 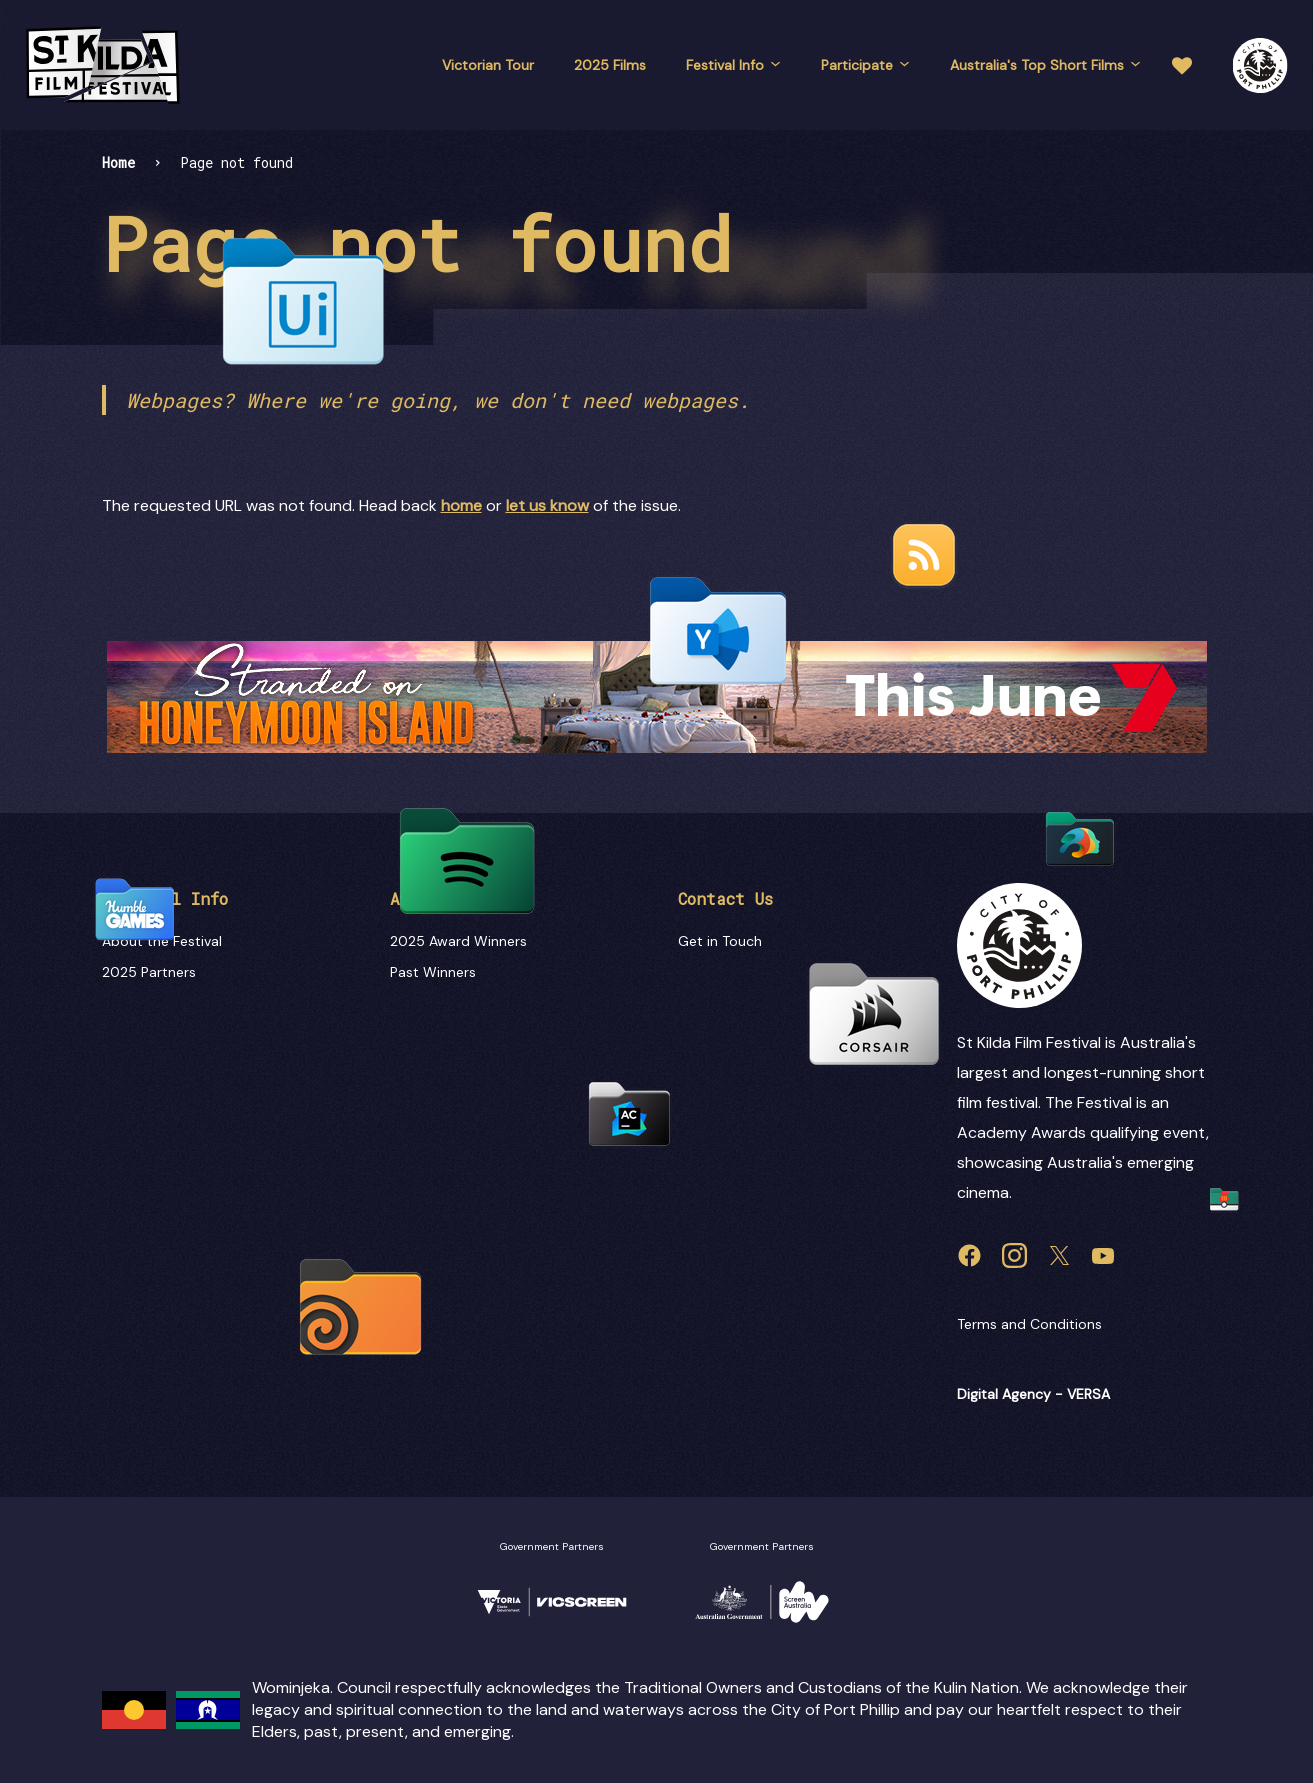 I want to click on folder containing UiPath automation projects, so click(x=302, y=305).